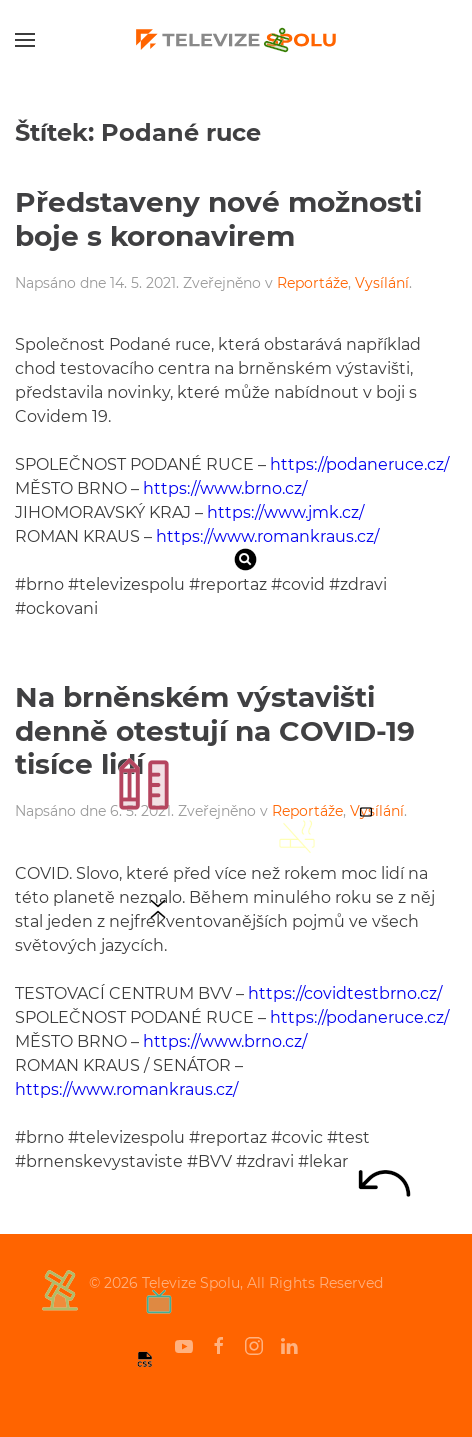 This screenshot has width=472, height=1437. Describe the element at coordinates (145, 1360) in the screenshot. I see `a CSS stylesheet file` at that location.